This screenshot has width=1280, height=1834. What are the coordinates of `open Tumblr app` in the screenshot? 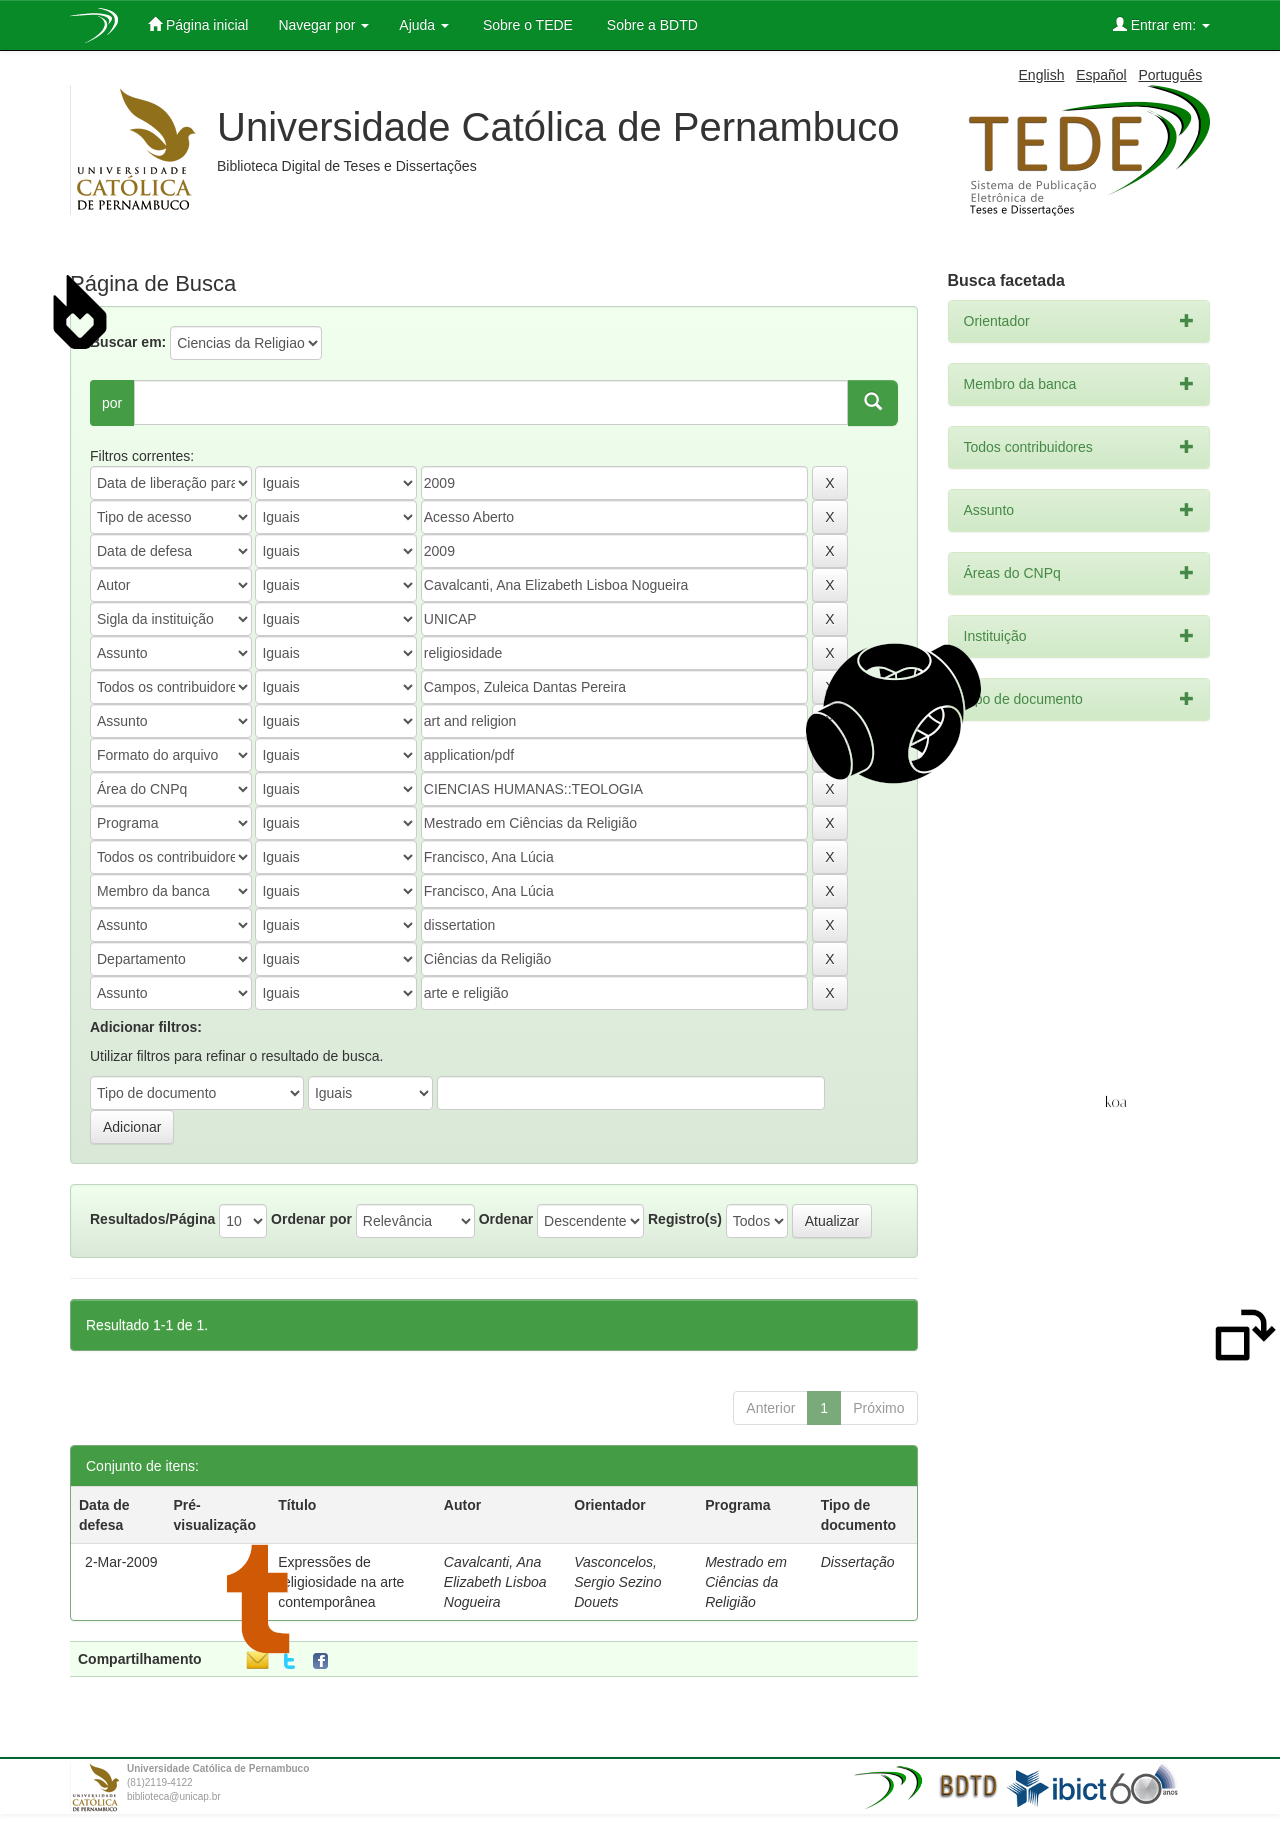 It's located at (258, 1599).